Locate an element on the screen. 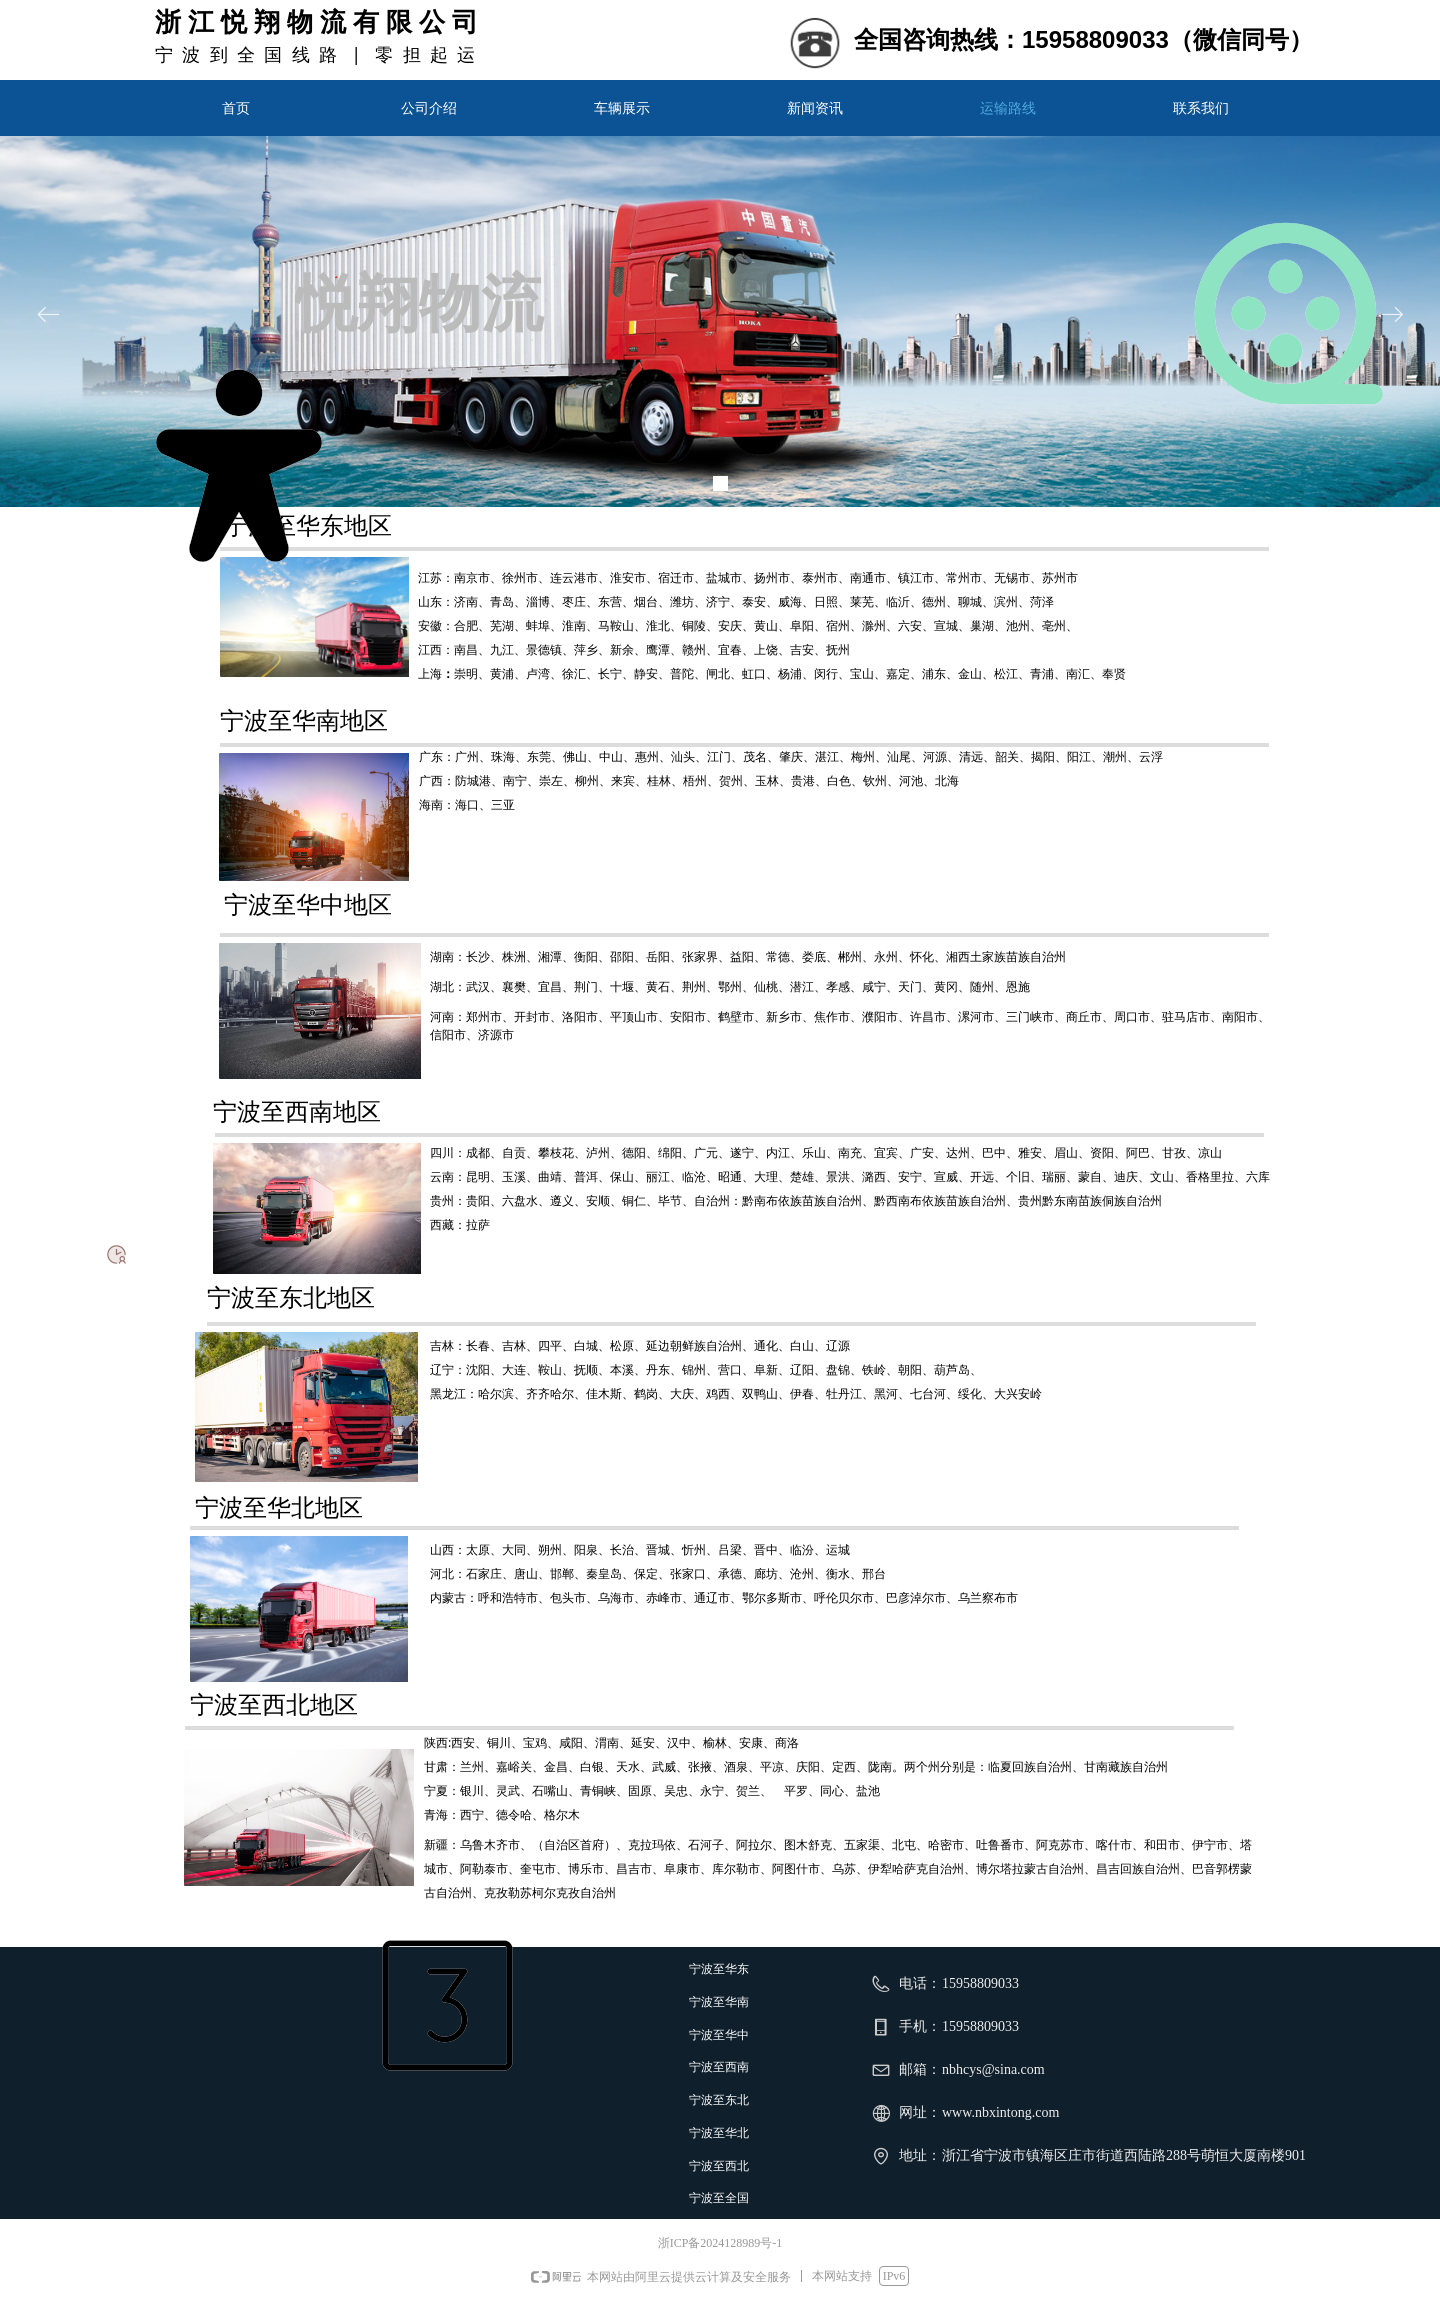 The height and width of the screenshot is (2299, 1440). access video or movie library is located at coordinates (1285, 313).